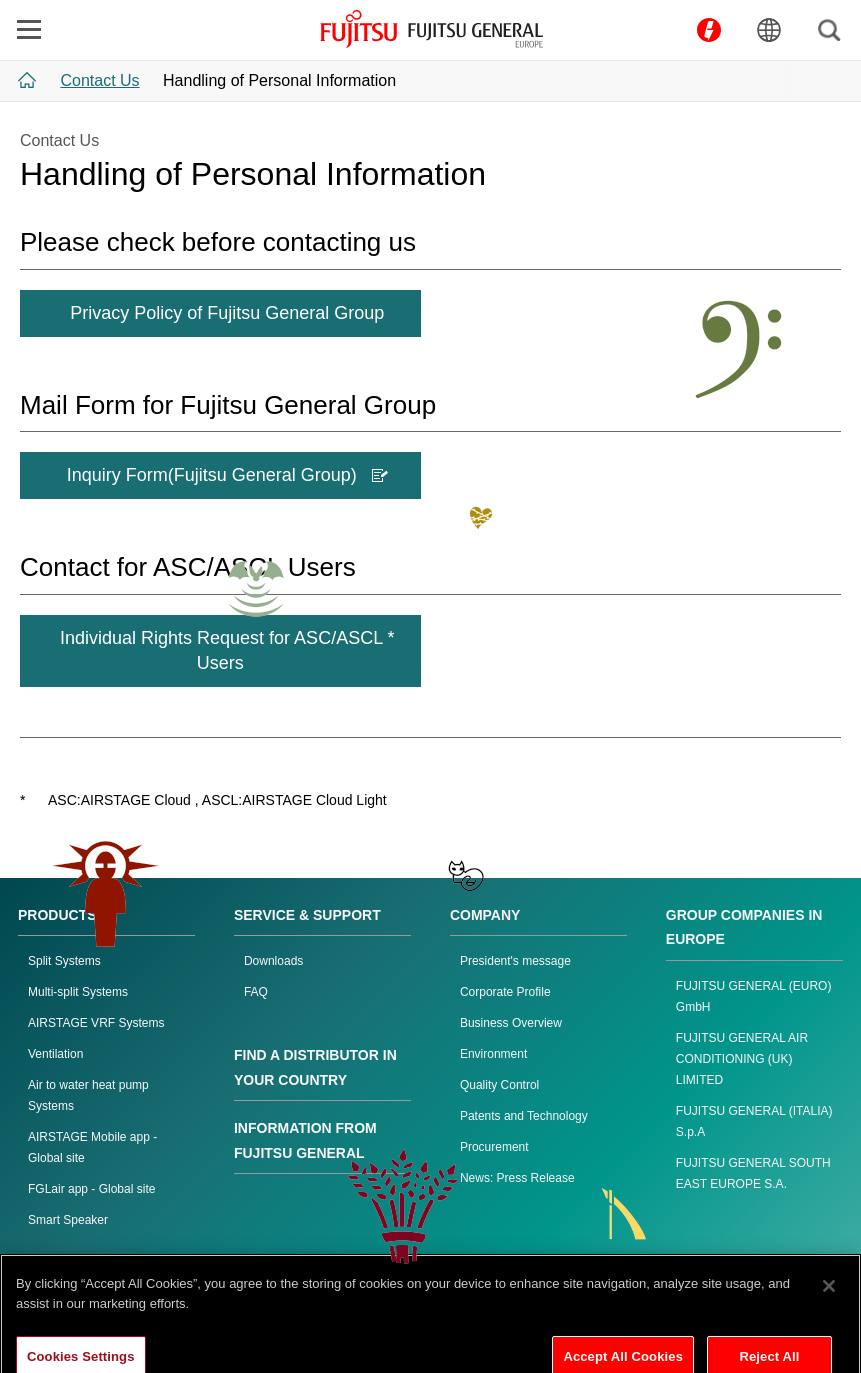 This screenshot has height=1373, width=861. What do you see at coordinates (105, 893) in the screenshot?
I see `activate rear shield or defensive aura ability` at bounding box center [105, 893].